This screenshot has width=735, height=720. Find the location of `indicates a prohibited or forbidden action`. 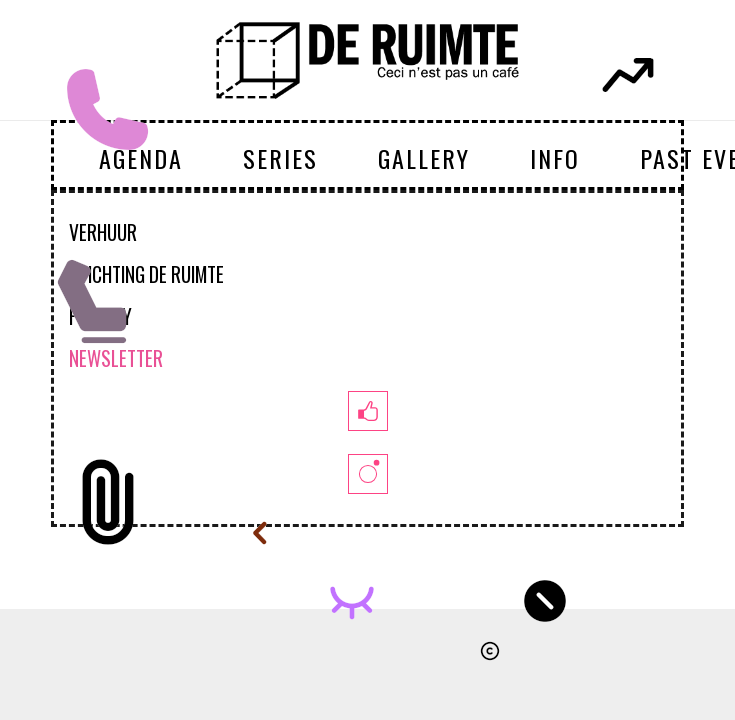

indicates a prohibited or forbidden action is located at coordinates (545, 601).